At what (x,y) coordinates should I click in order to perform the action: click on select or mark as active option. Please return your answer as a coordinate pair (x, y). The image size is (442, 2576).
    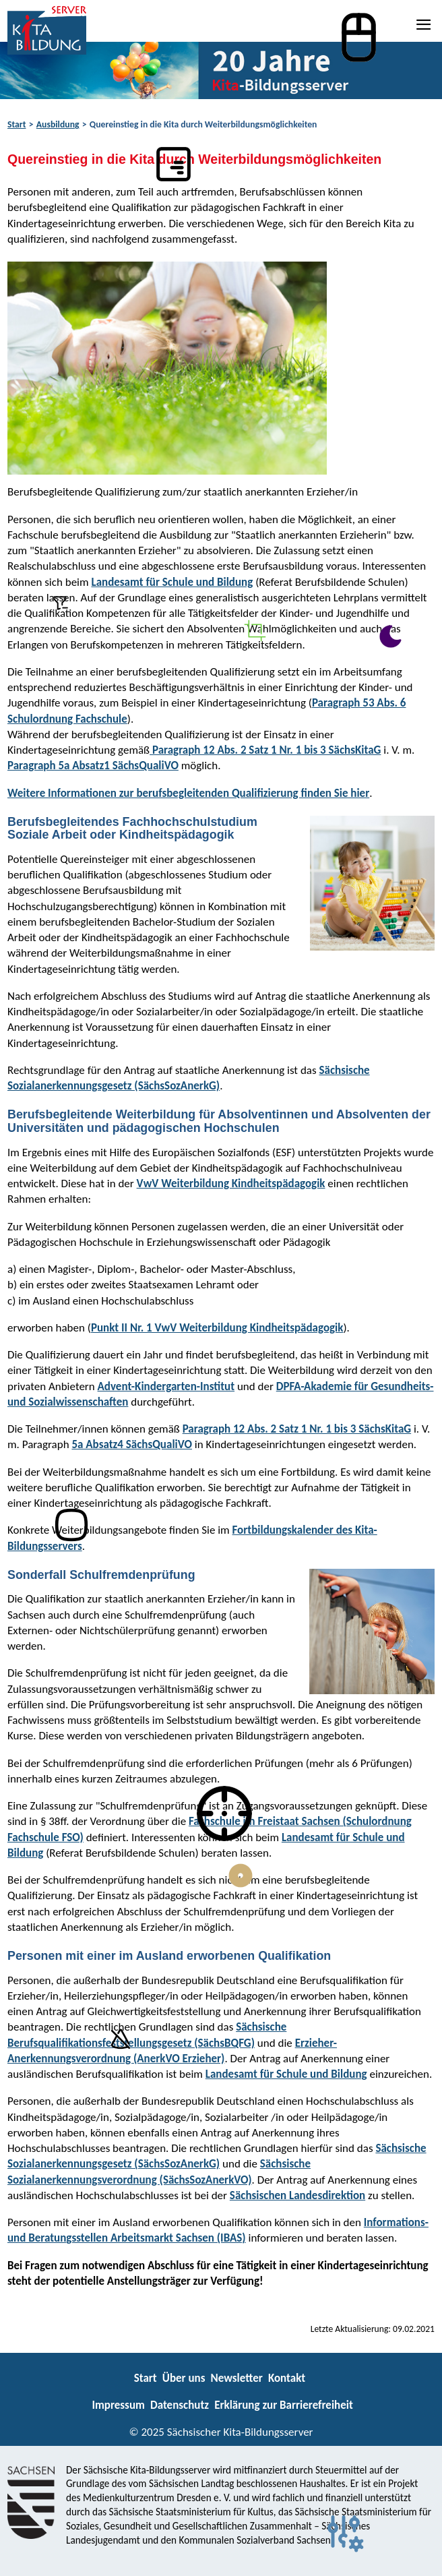
    Looking at the image, I should click on (241, 1876).